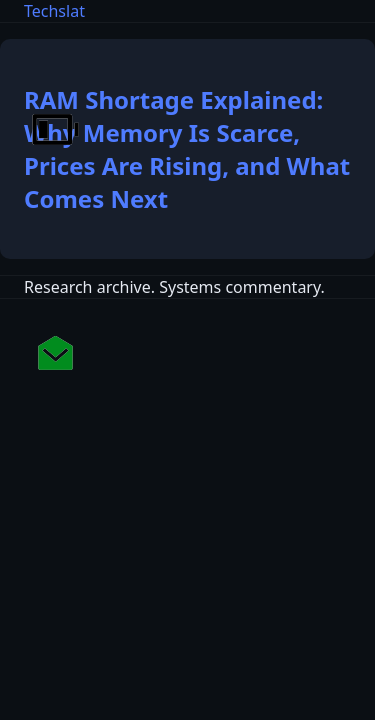 The image size is (375, 720). Describe the element at coordinates (55, 354) in the screenshot. I see `indicates a read or opened email` at that location.